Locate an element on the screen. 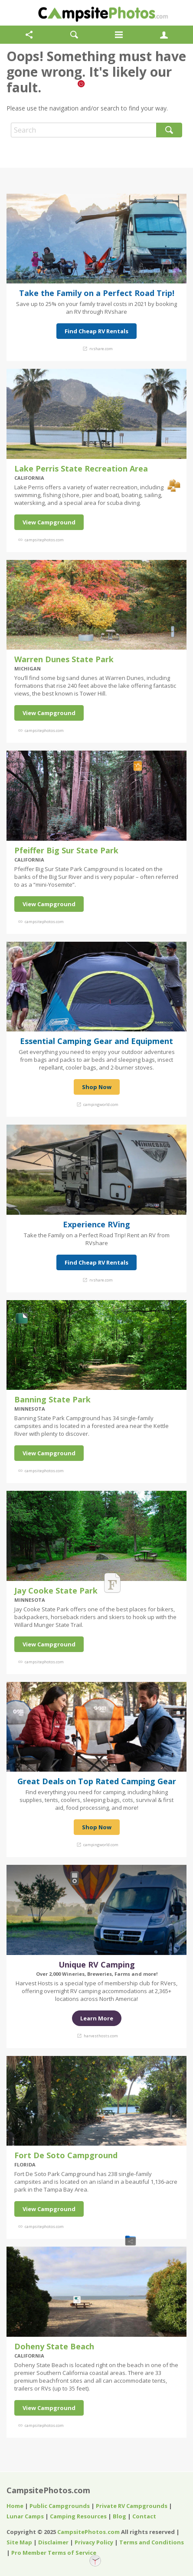  open your public shared folder is located at coordinates (131, 2241).